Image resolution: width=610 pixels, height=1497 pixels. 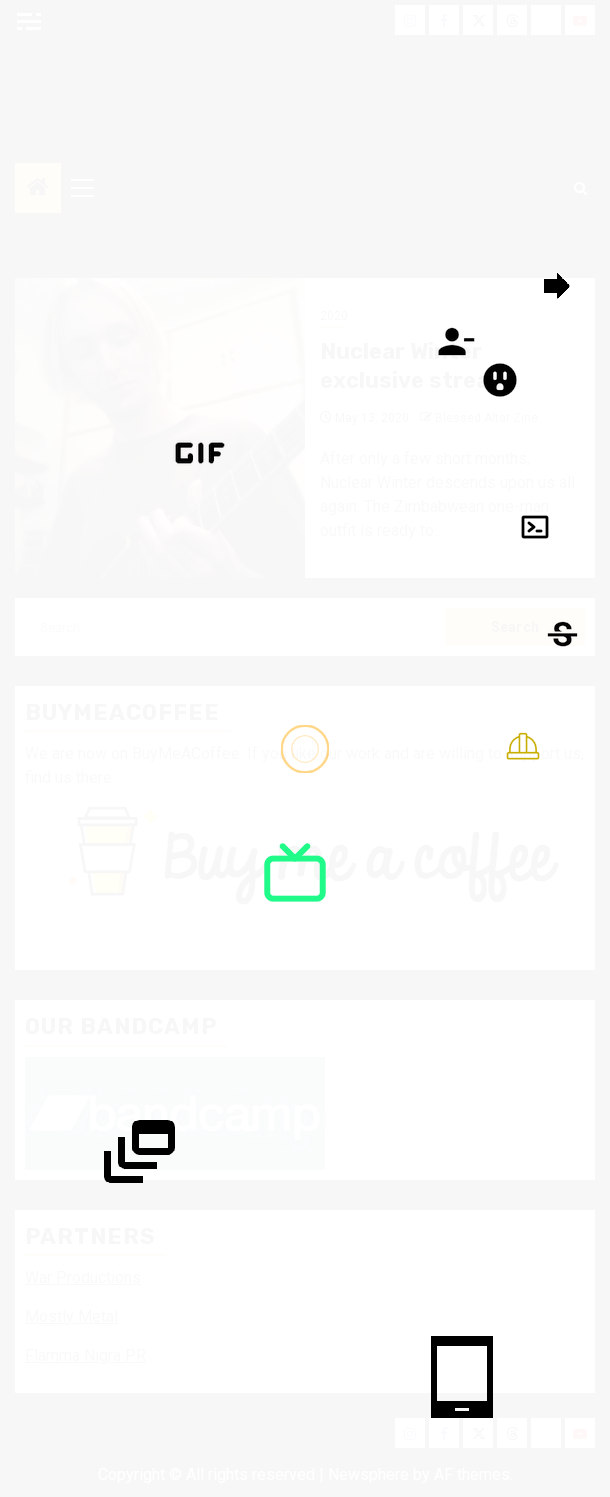 What do you see at coordinates (455, 341) in the screenshot?
I see `remove a contact or user from your list` at bounding box center [455, 341].